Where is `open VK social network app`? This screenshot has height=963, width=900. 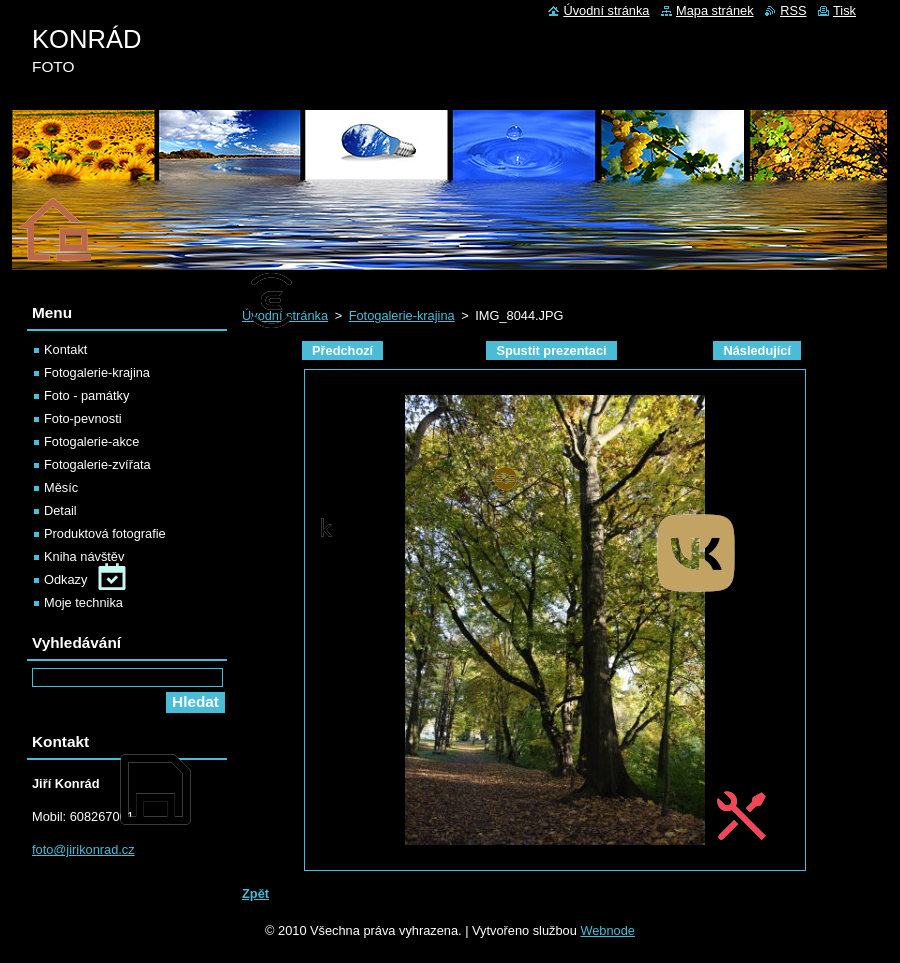
open VK social network app is located at coordinates (696, 553).